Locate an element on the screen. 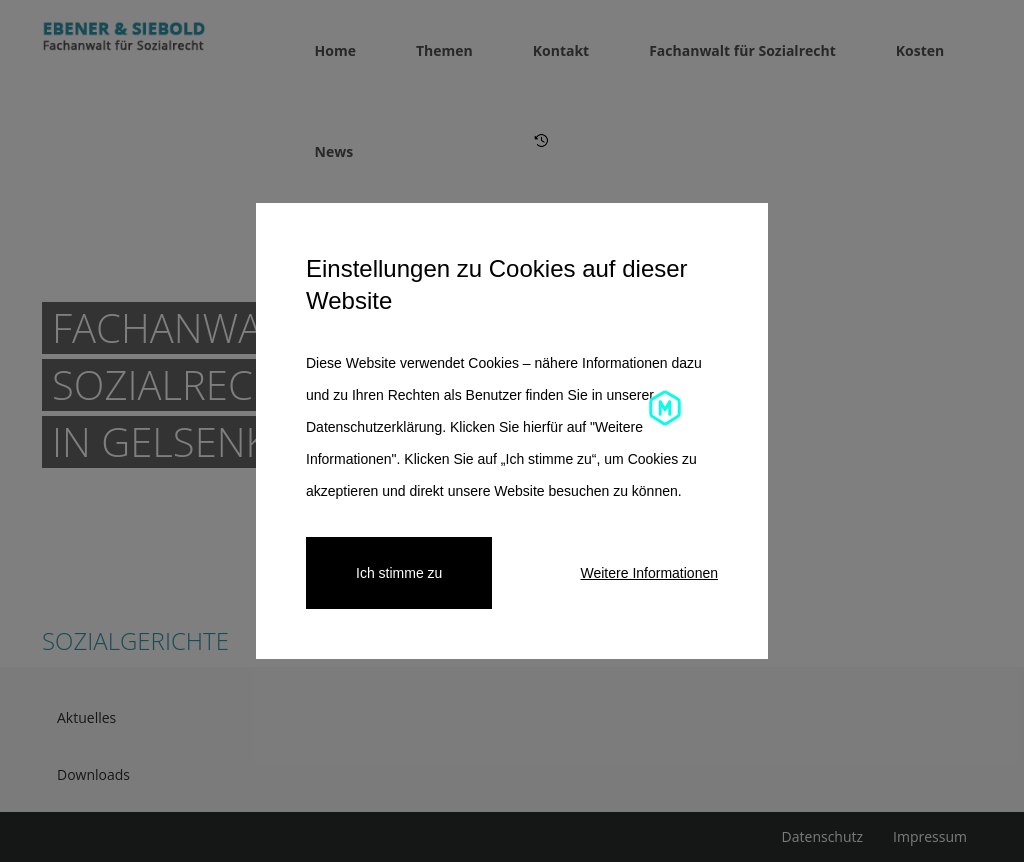 The height and width of the screenshot is (862, 1024). indicates a module or component in a system is located at coordinates (665, 408).